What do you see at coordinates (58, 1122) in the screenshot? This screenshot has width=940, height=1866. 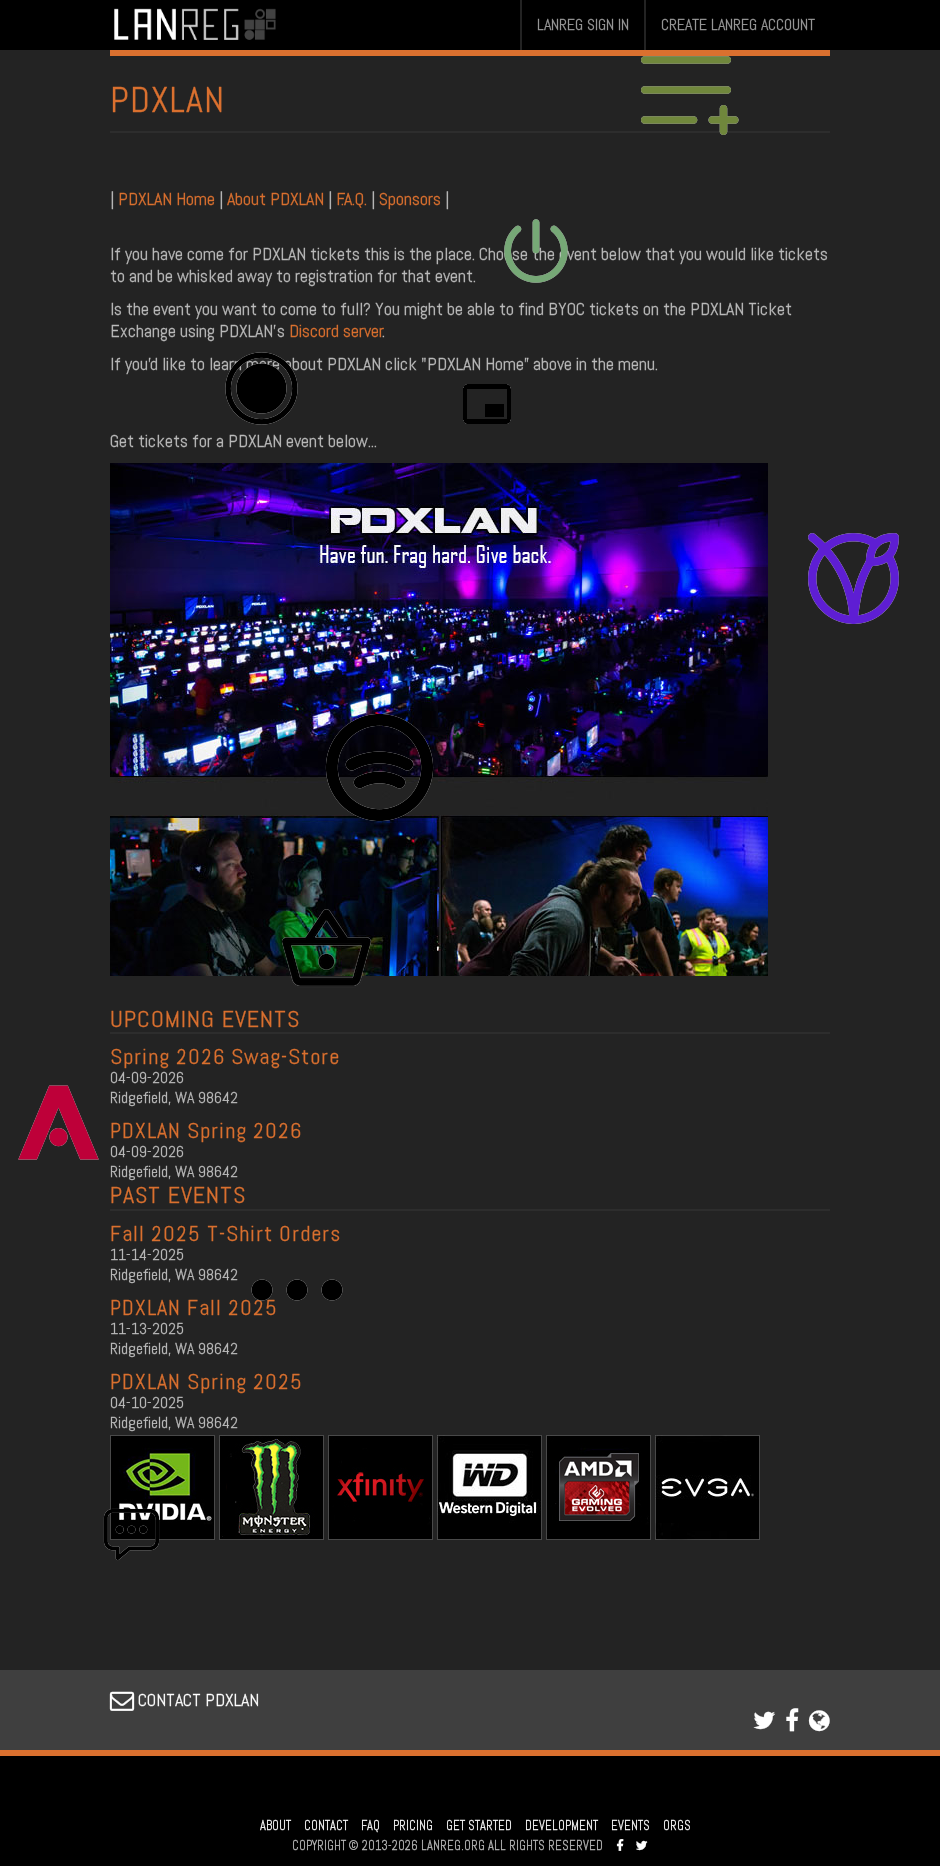 I see `ionic appflow logo` at bounding box center [58, 1122].